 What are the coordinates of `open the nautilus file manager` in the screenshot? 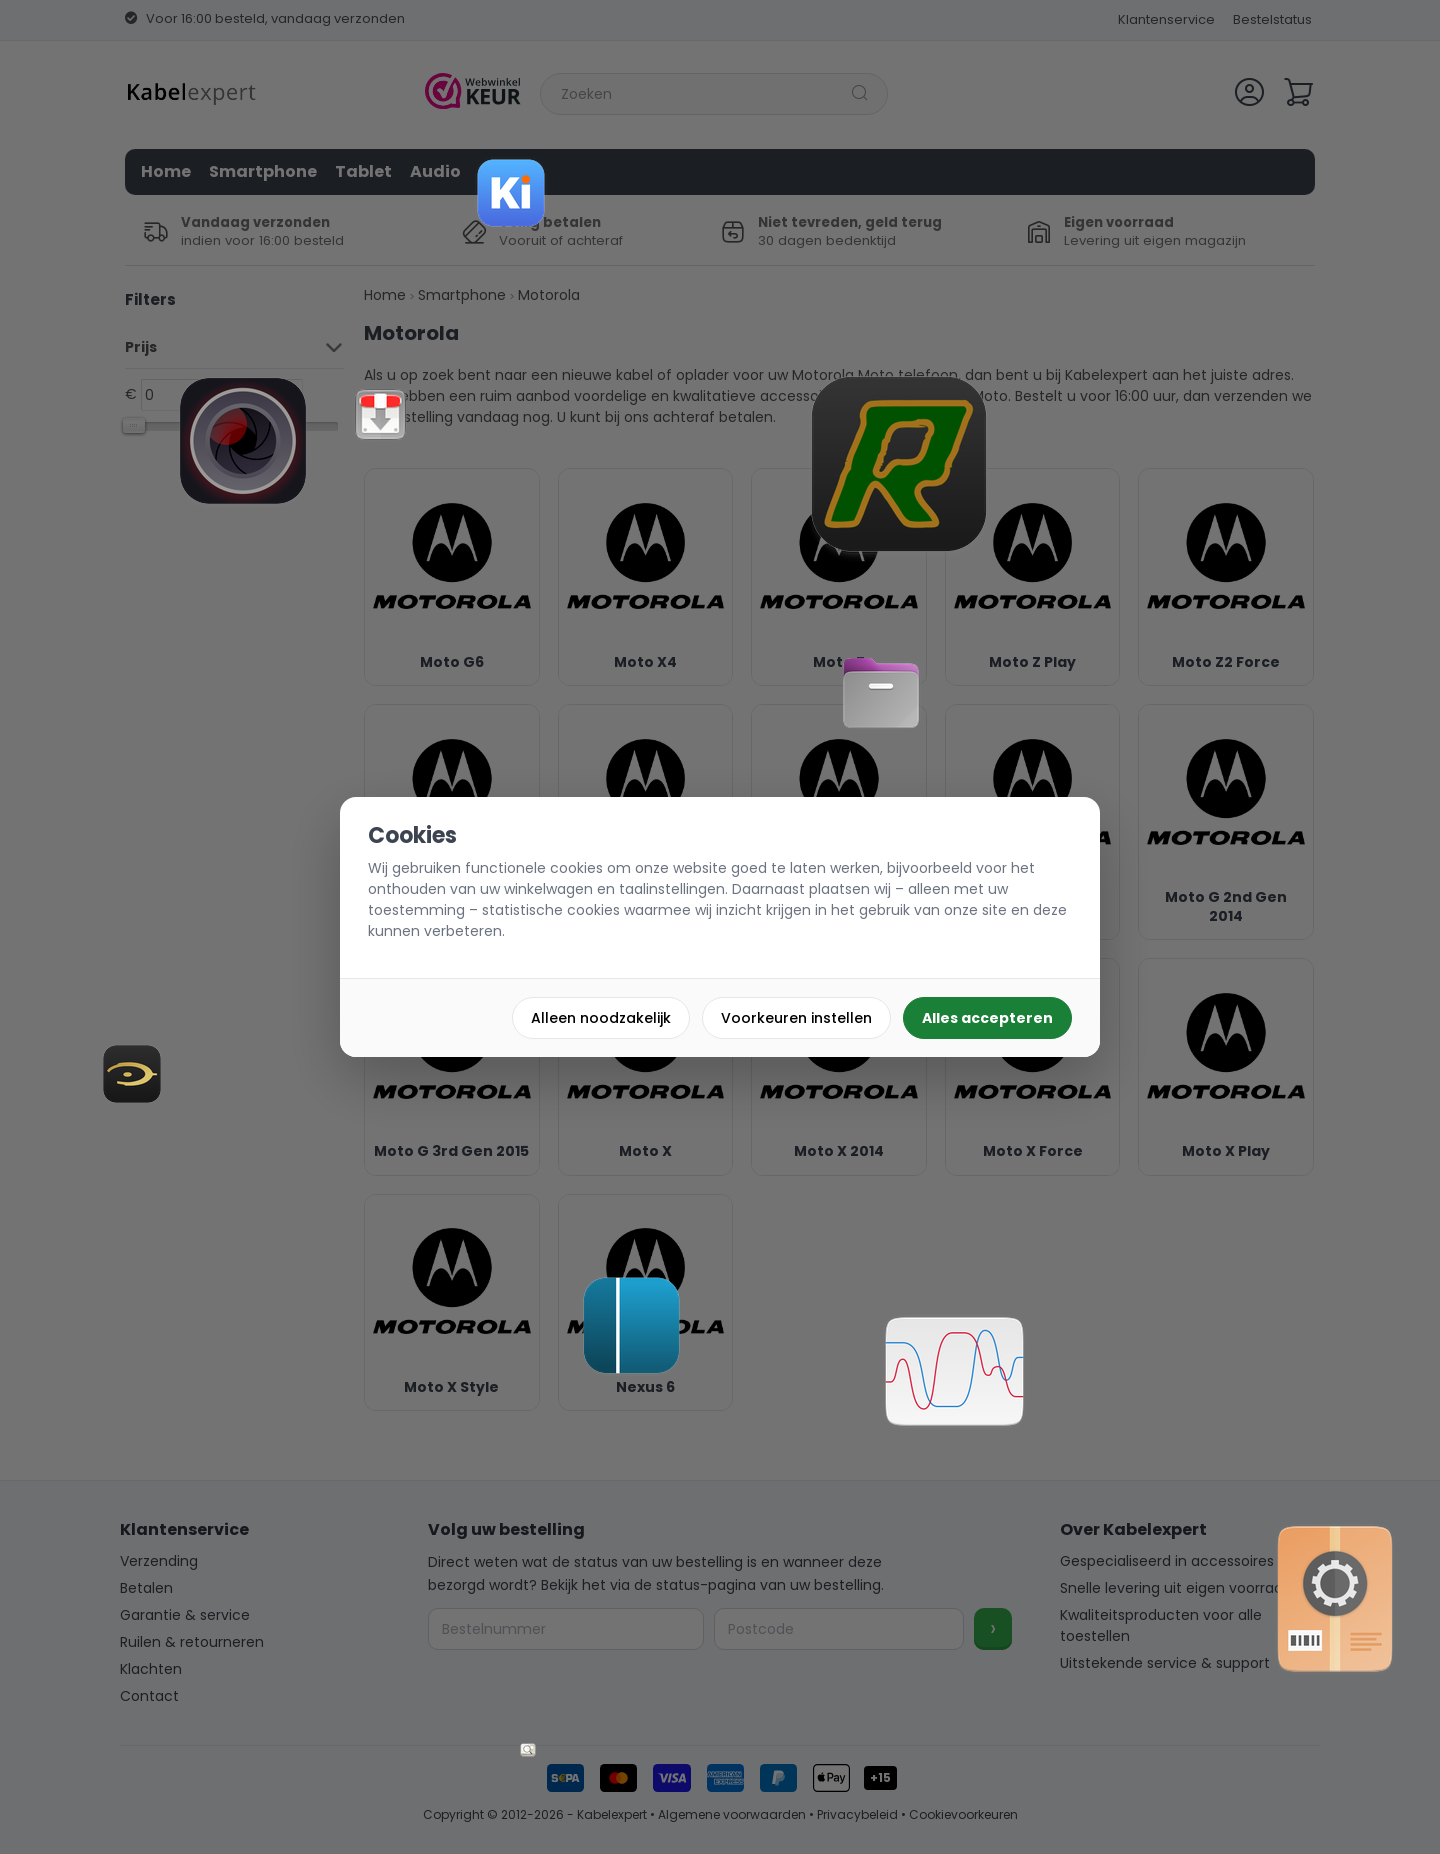 It's located at (881, 693).